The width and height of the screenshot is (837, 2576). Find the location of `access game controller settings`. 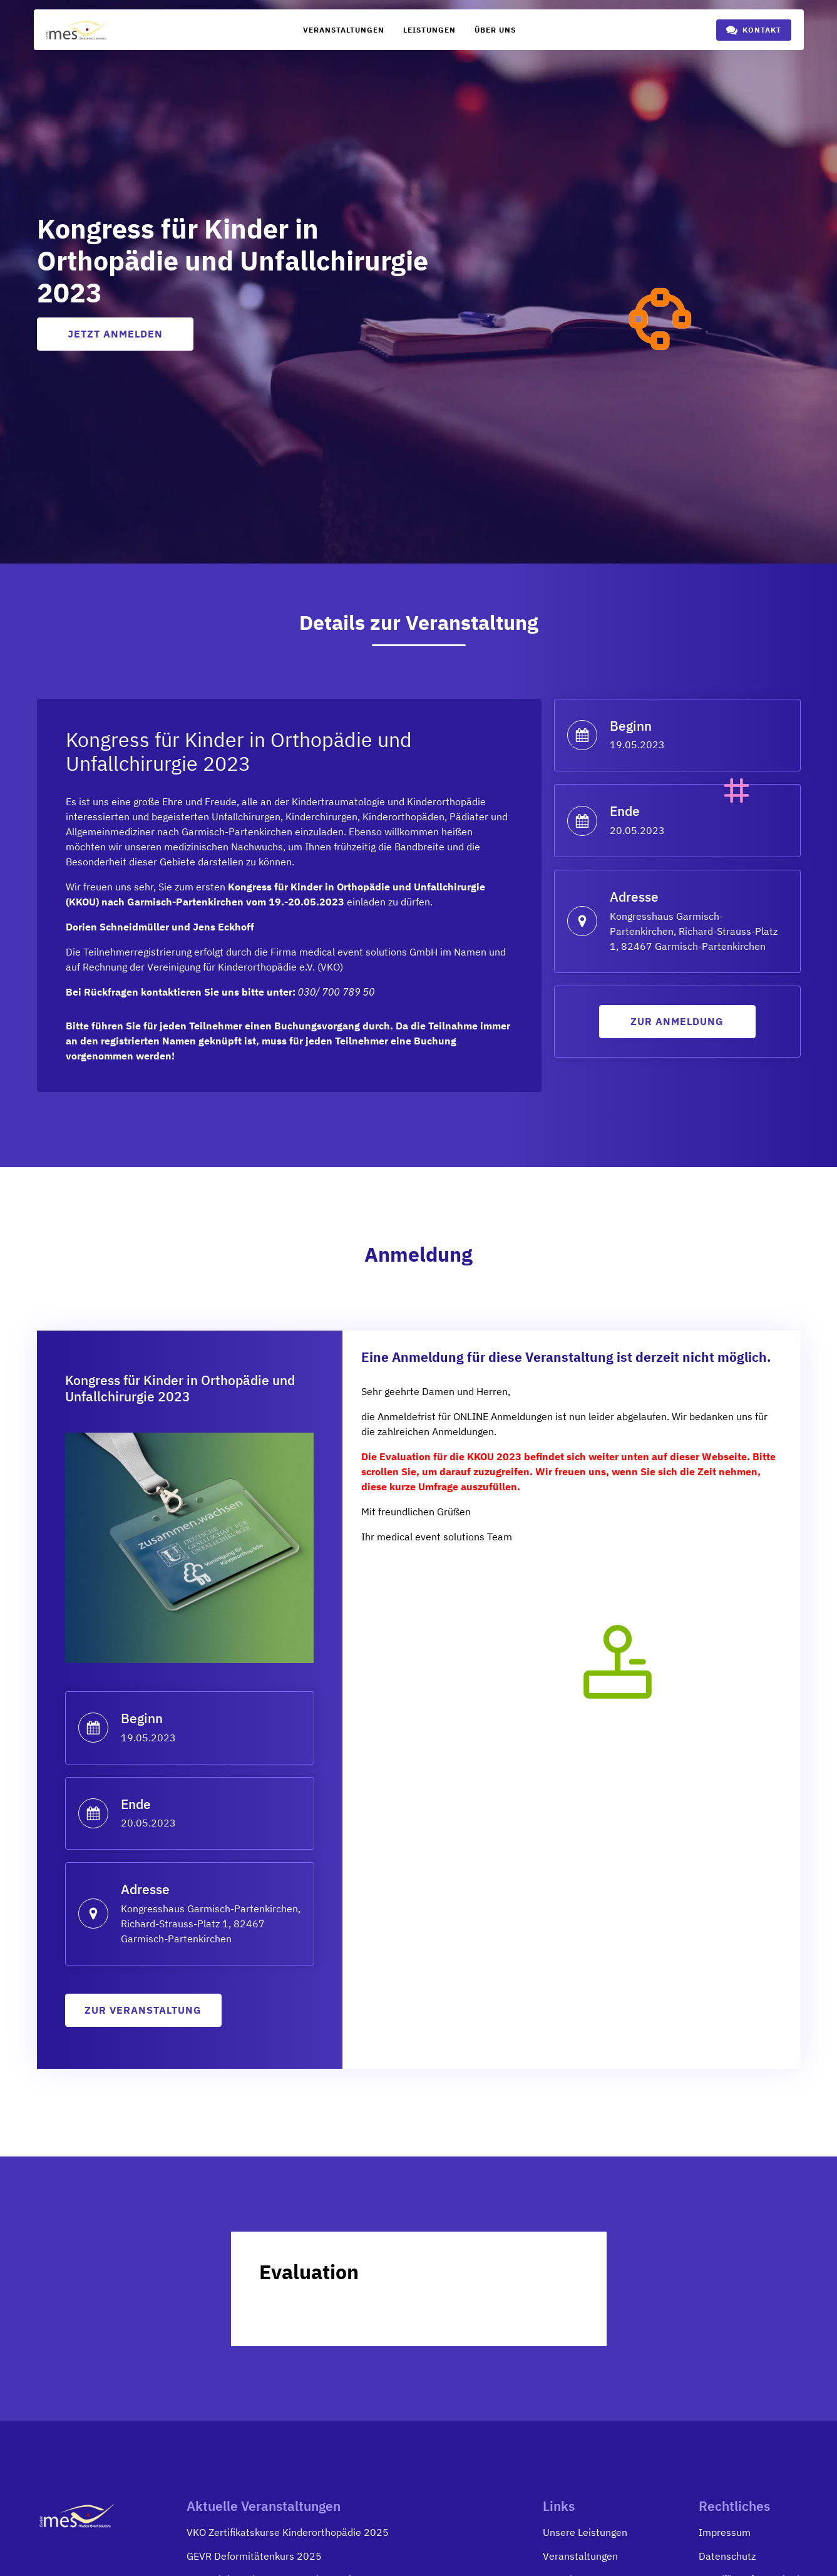

access game controller settings is located at coordinates (617, 1664).